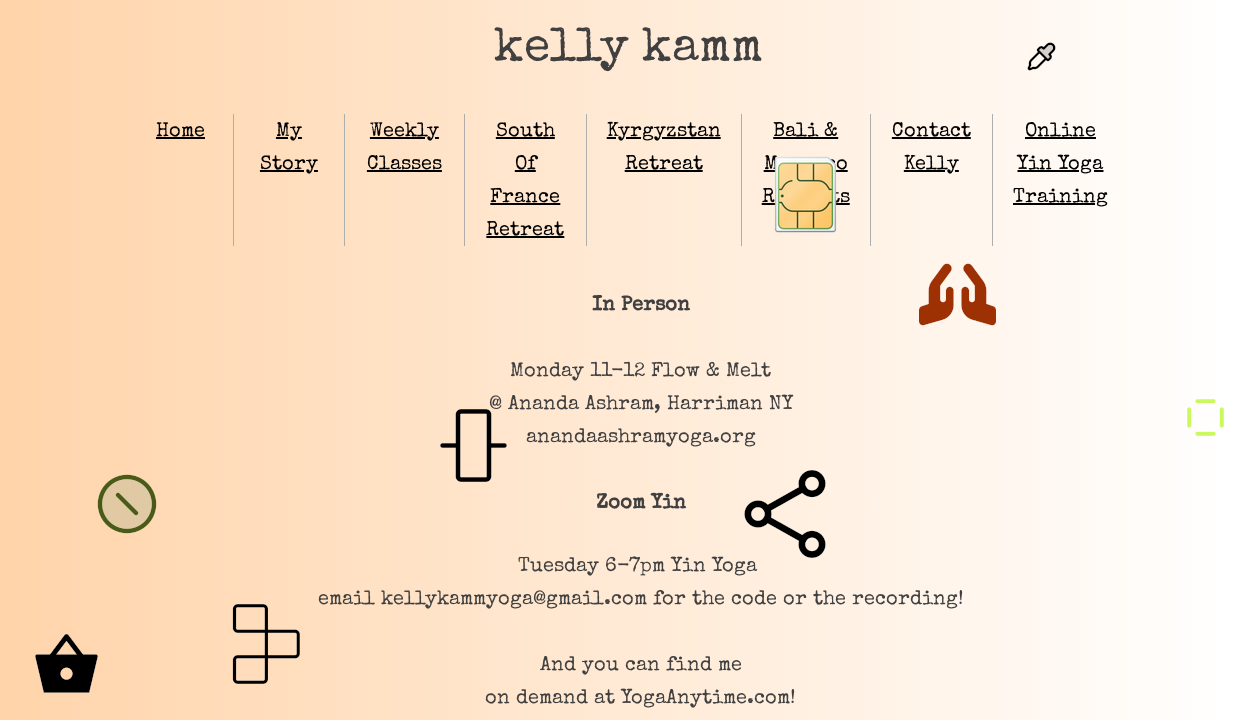 The width and height of the screenshot is (1233, 720). What do you see at coordinates (785, 514) in the screenshot?
I see `share content to social media` at bounding box center [785, 514].